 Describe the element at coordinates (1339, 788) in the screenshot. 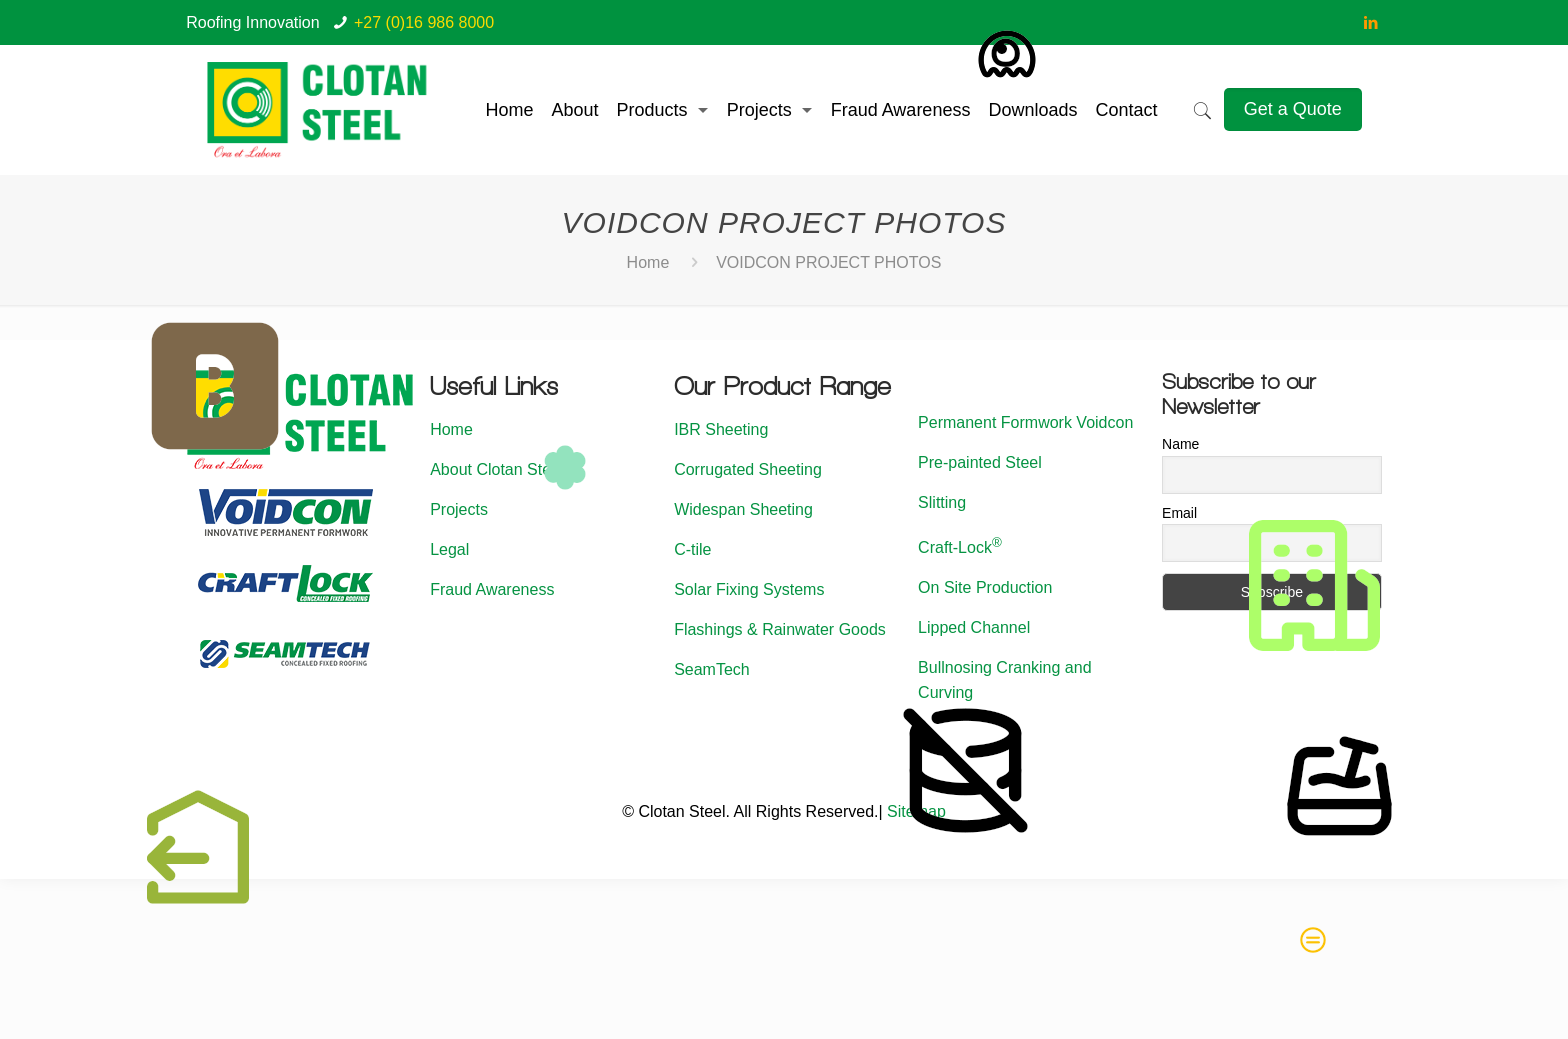

I see `access sandbox or testing environment` at that location.